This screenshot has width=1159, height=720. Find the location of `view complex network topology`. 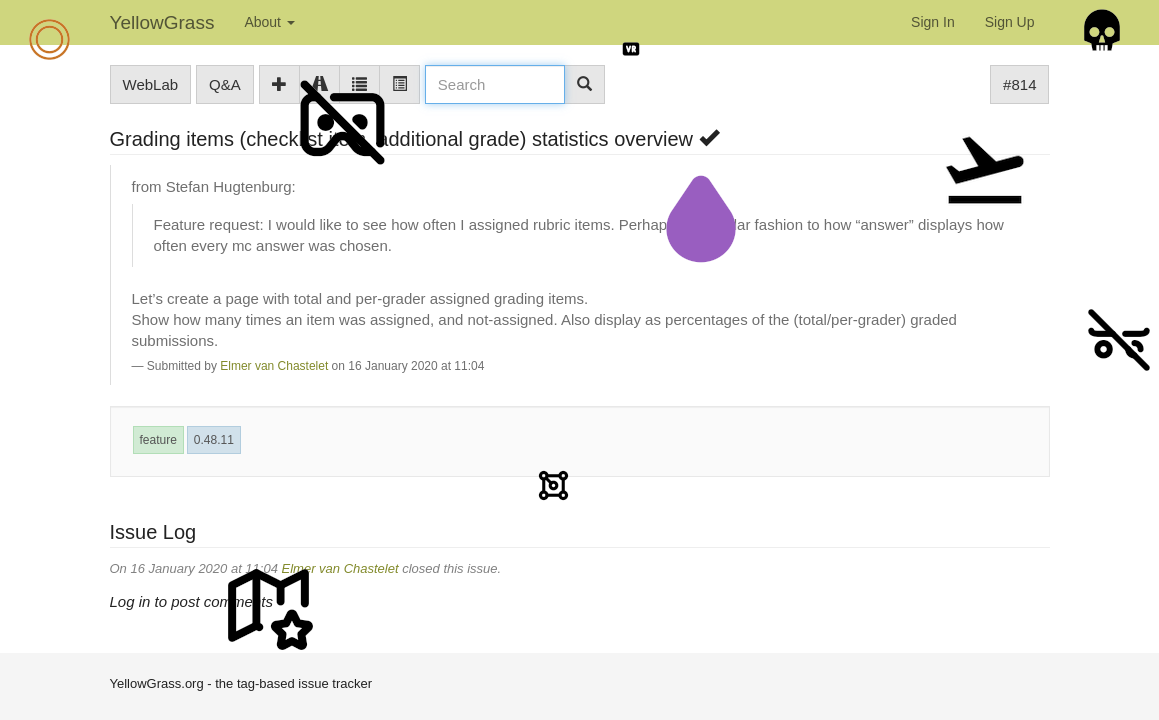

view complex network topology is located at coordinates (553, 485).